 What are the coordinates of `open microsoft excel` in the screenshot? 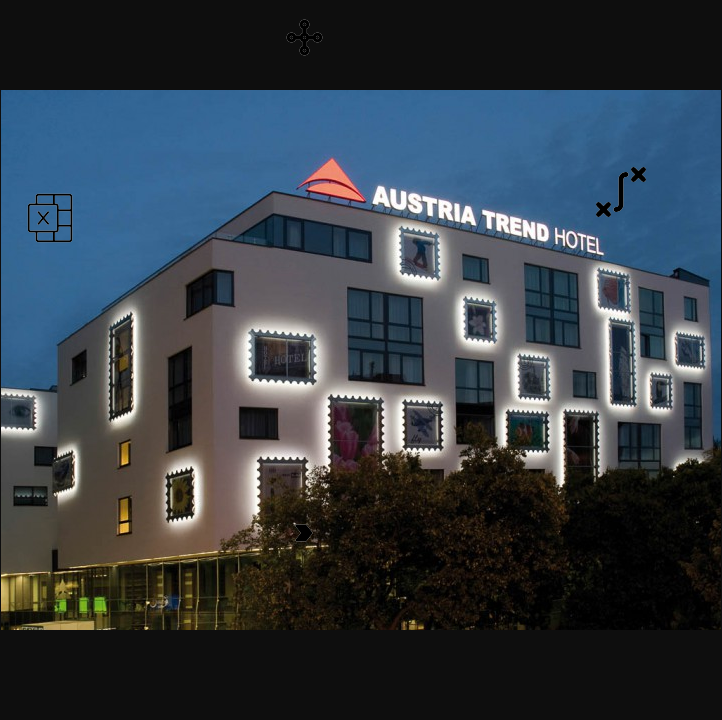 It's located at (52, 218).